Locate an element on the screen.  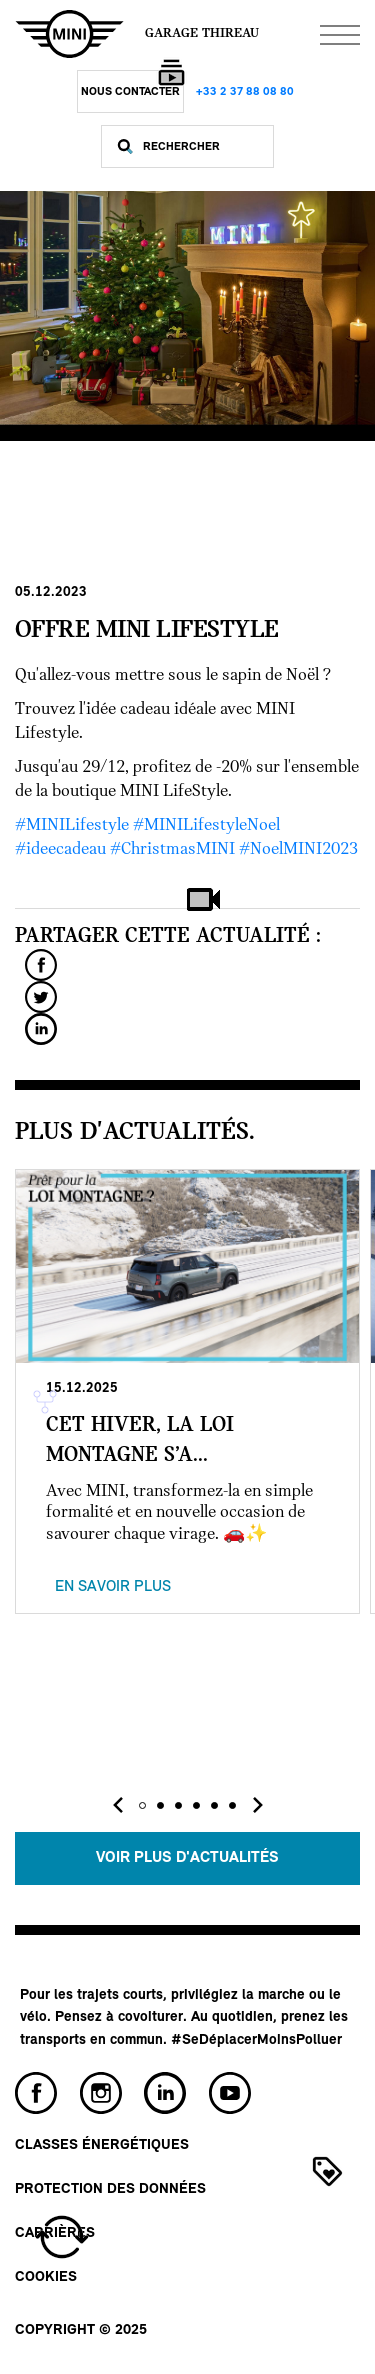
view your subscriptions is located at coordinates (171, 72).